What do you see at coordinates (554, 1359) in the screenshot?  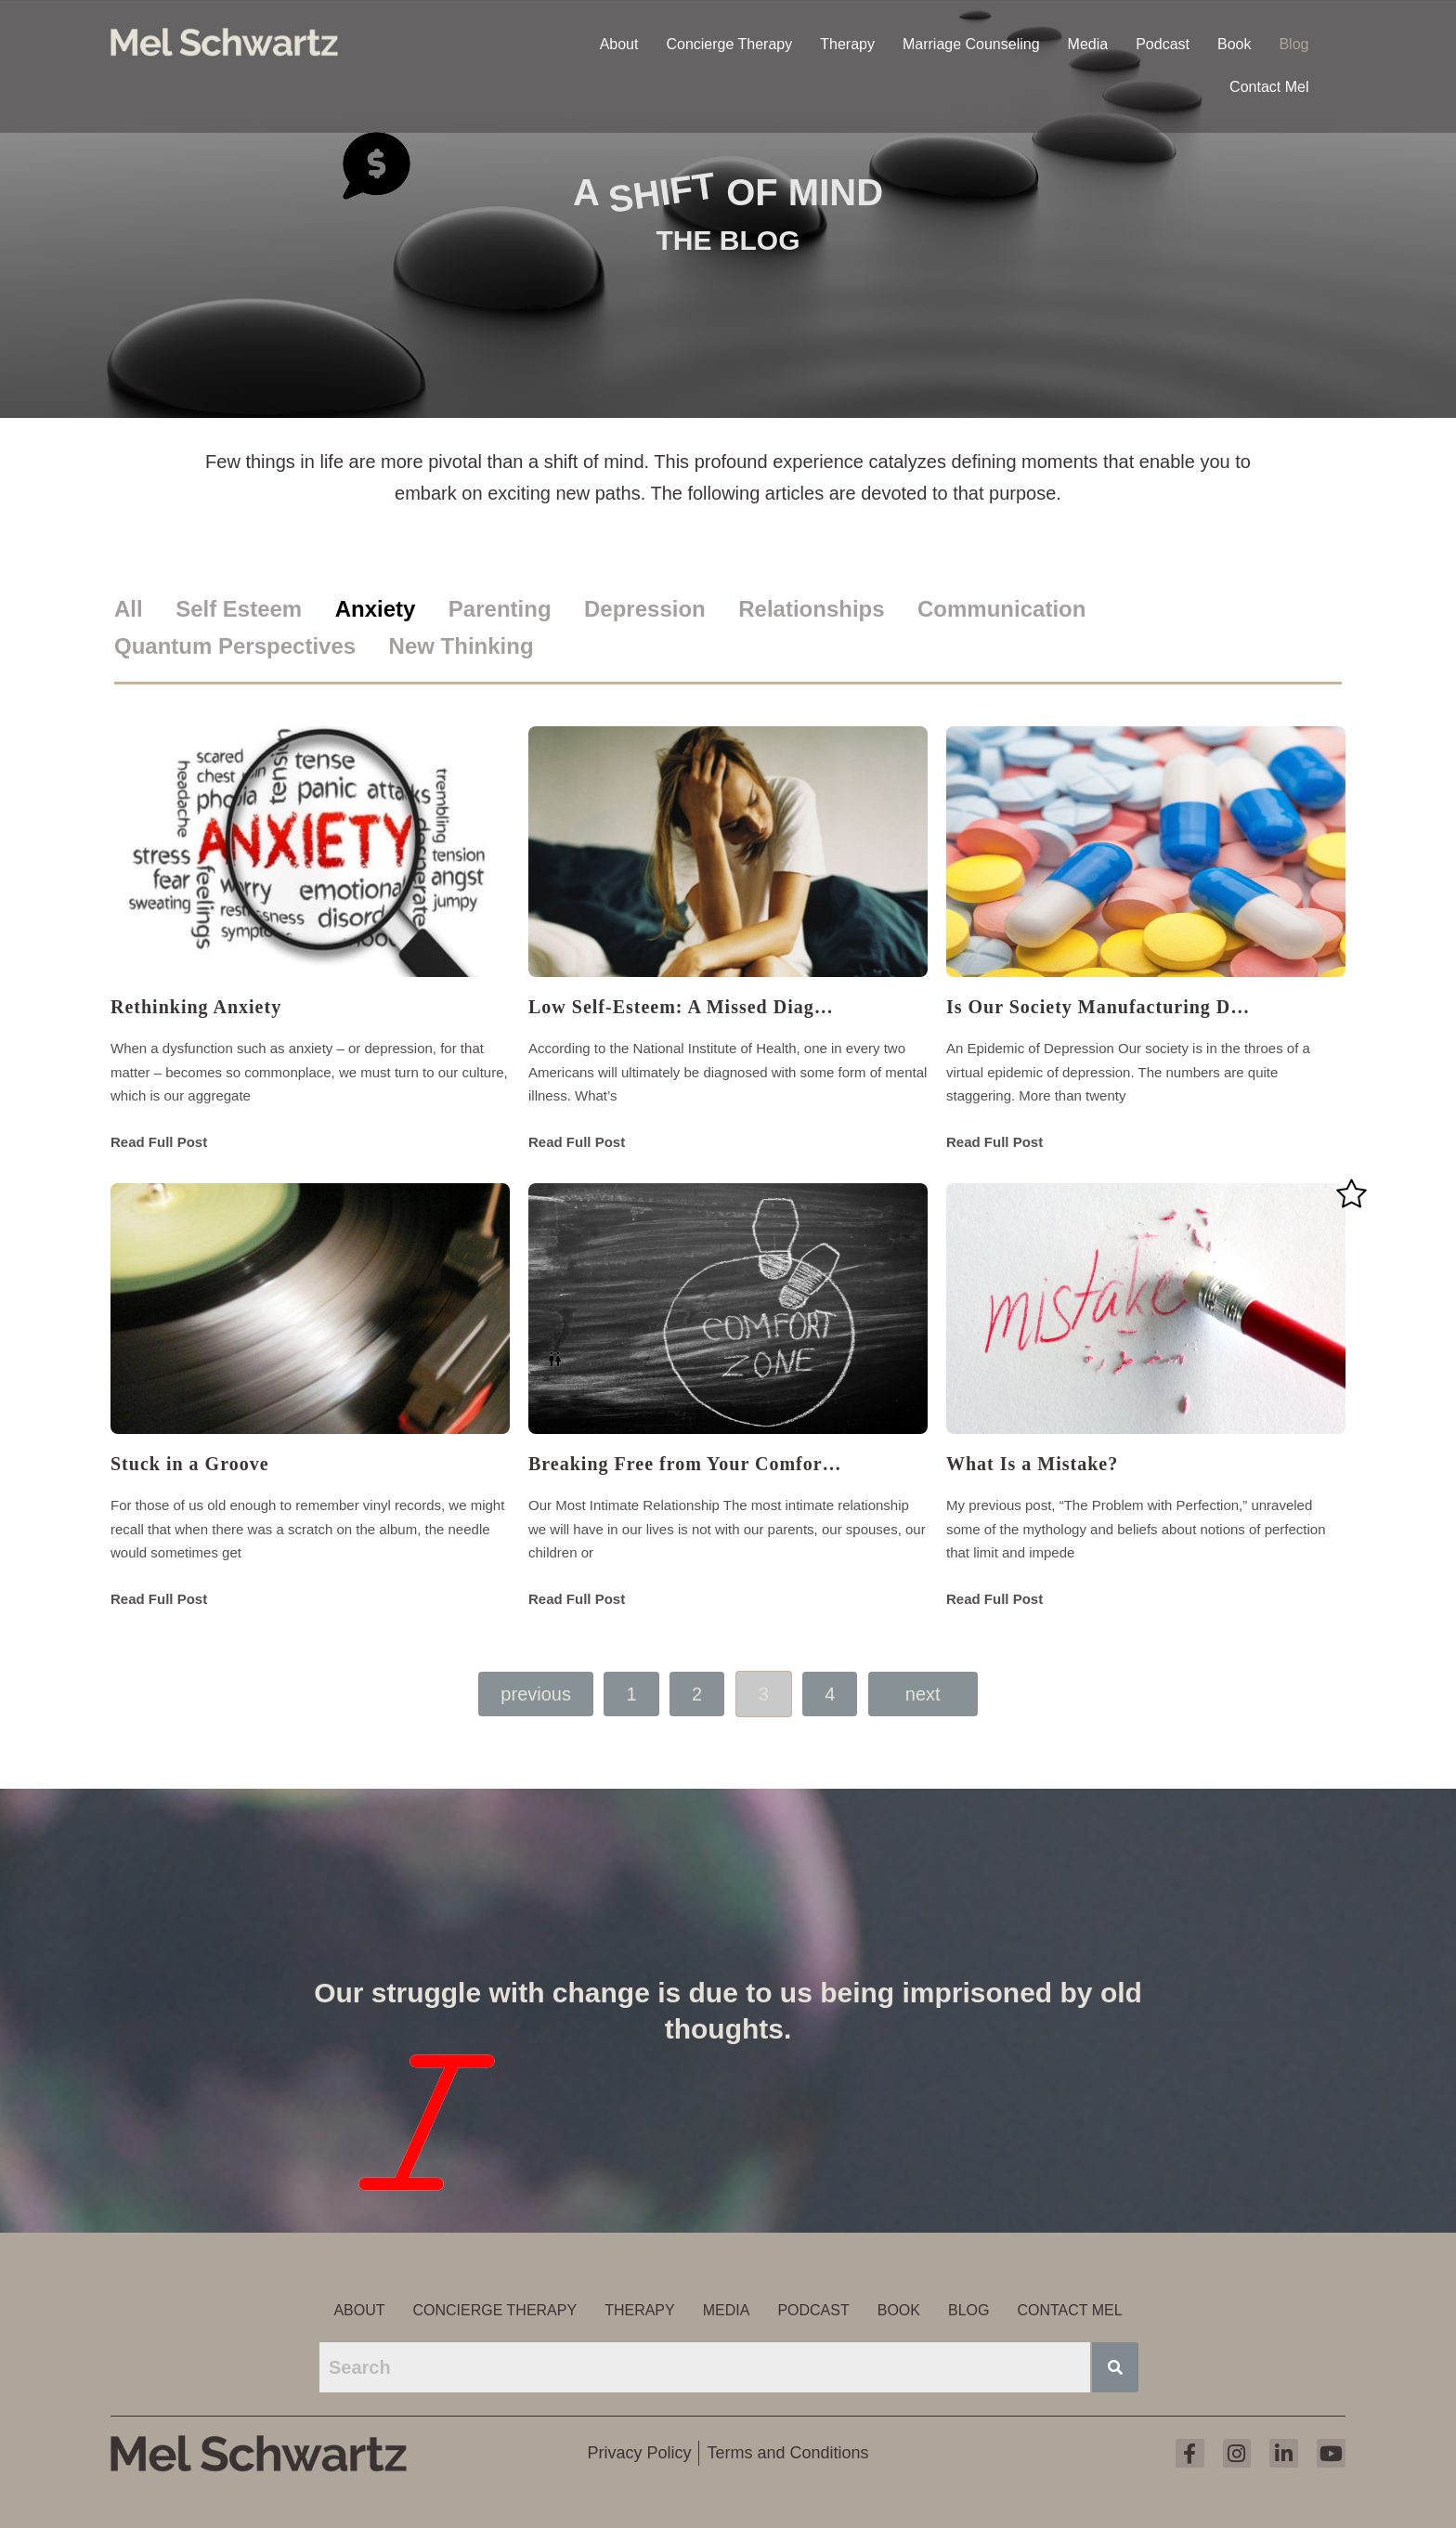 I see `find nearby restrooms` at bounding box center [554, 1359].